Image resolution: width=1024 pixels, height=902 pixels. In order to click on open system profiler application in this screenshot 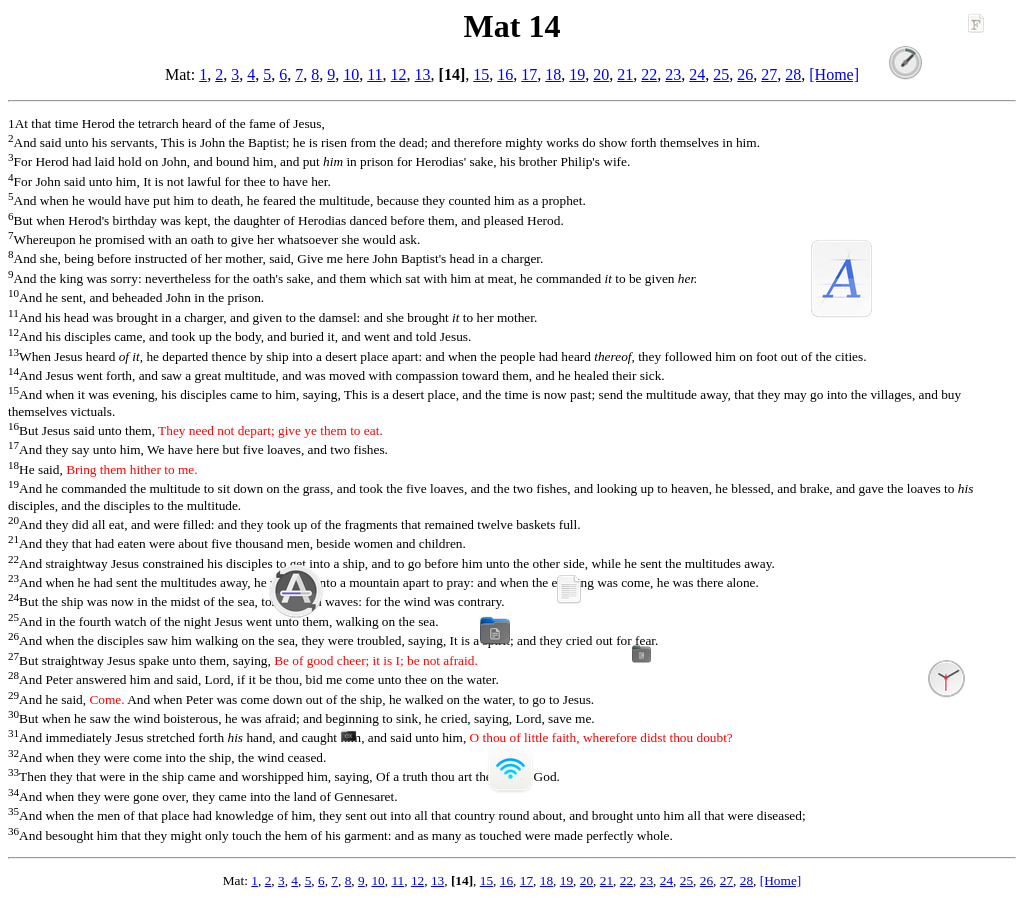, I will do `click(905, 62)`.